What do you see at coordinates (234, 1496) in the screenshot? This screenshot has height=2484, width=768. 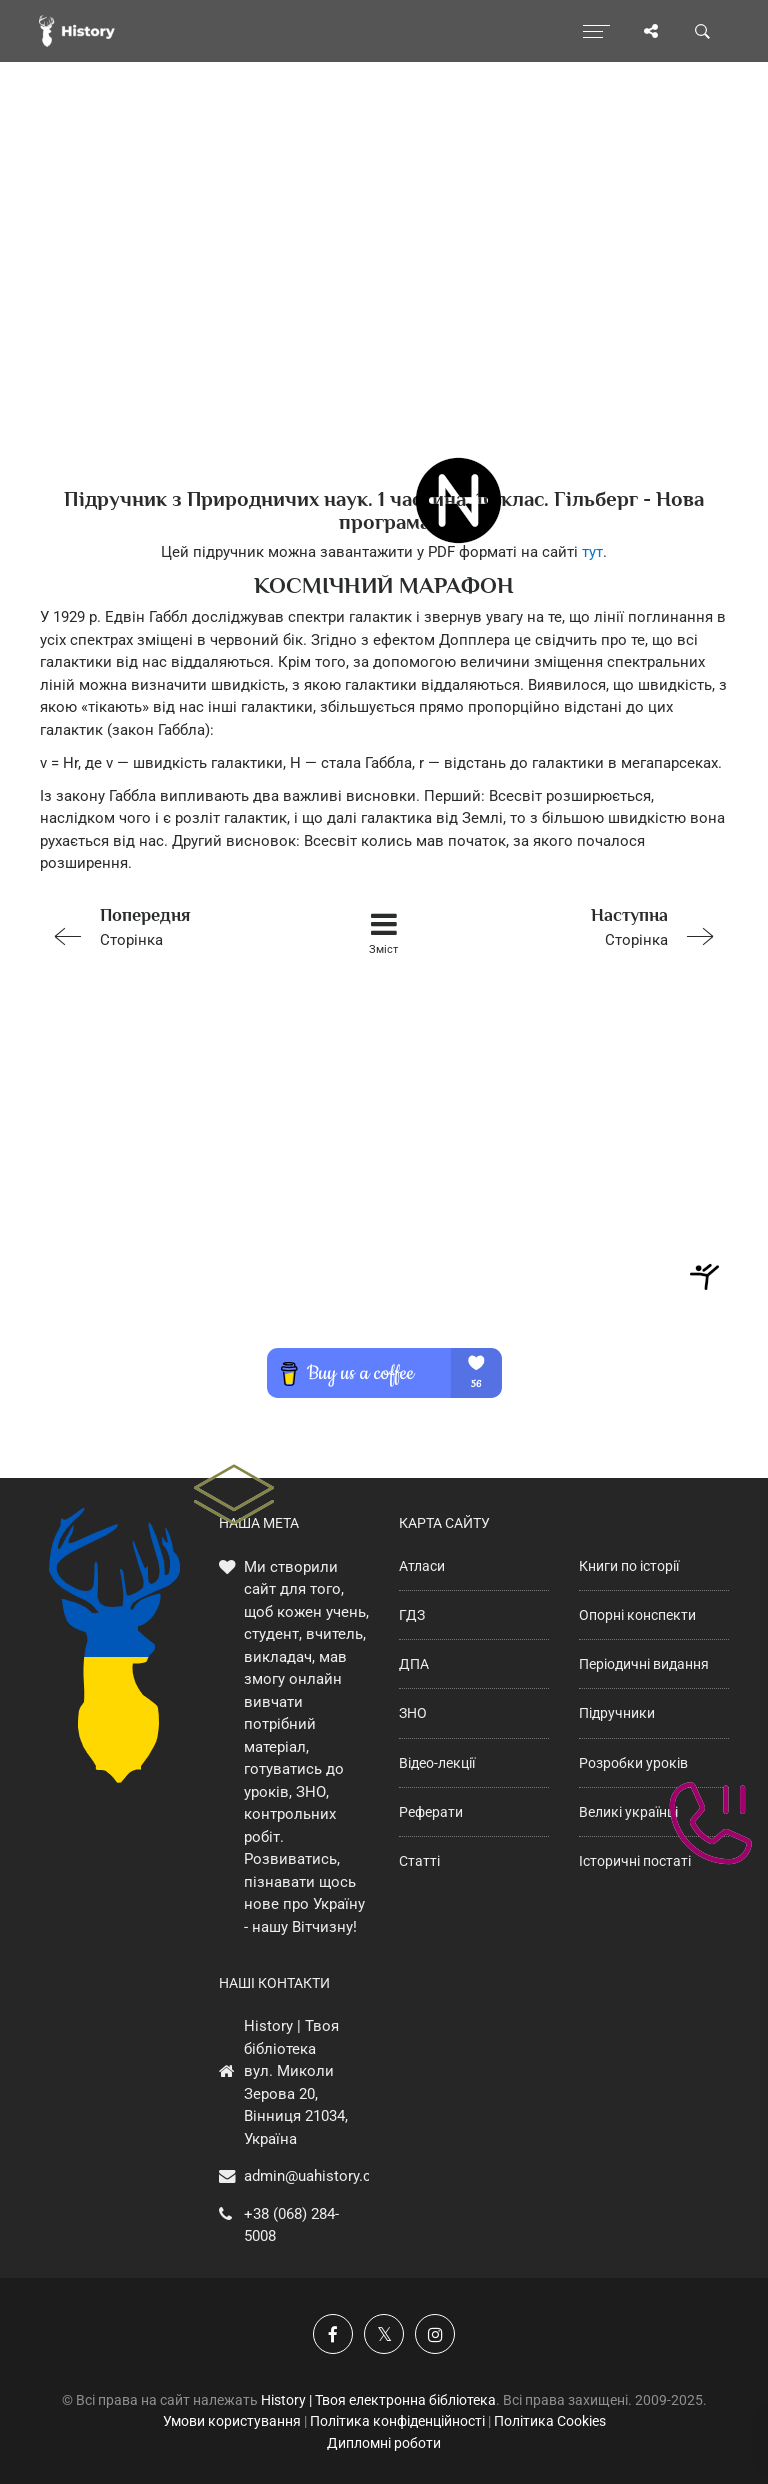 I see `view layers or stacked content` at bounding box center [234, 1496].